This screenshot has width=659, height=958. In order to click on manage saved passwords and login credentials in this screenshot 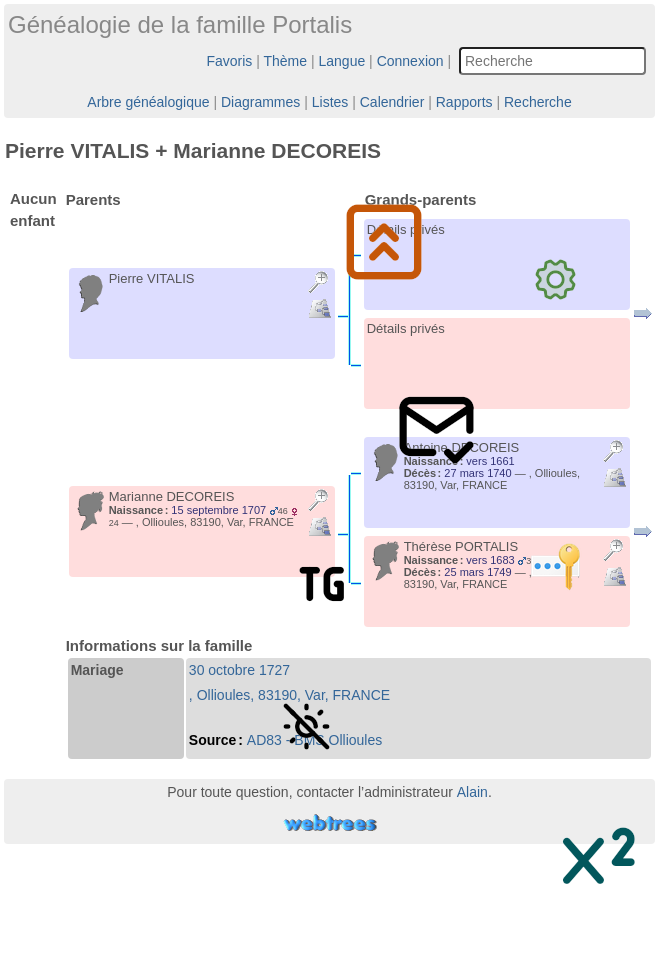, I will do `click(555, 566)`.